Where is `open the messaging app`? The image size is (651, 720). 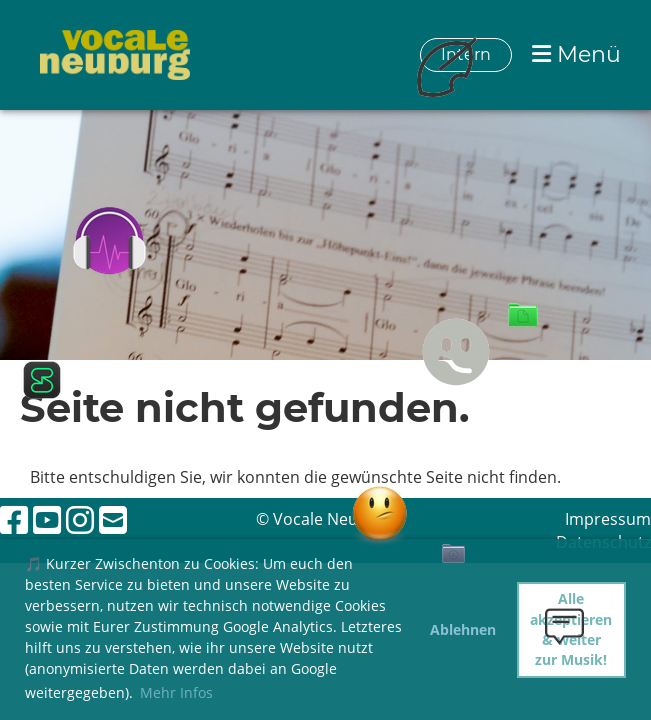
open the messaging app is located at coordinates (564, 625).